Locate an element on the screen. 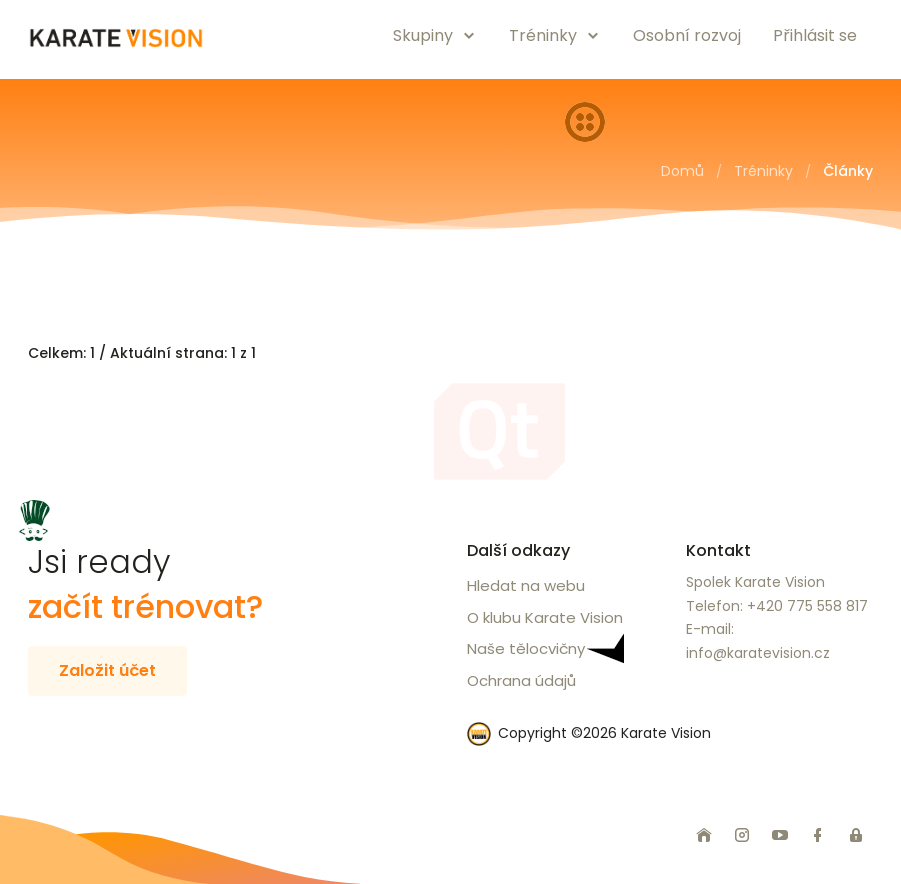  visit codechef competitive programming platform is located at coordinates (34, 520).